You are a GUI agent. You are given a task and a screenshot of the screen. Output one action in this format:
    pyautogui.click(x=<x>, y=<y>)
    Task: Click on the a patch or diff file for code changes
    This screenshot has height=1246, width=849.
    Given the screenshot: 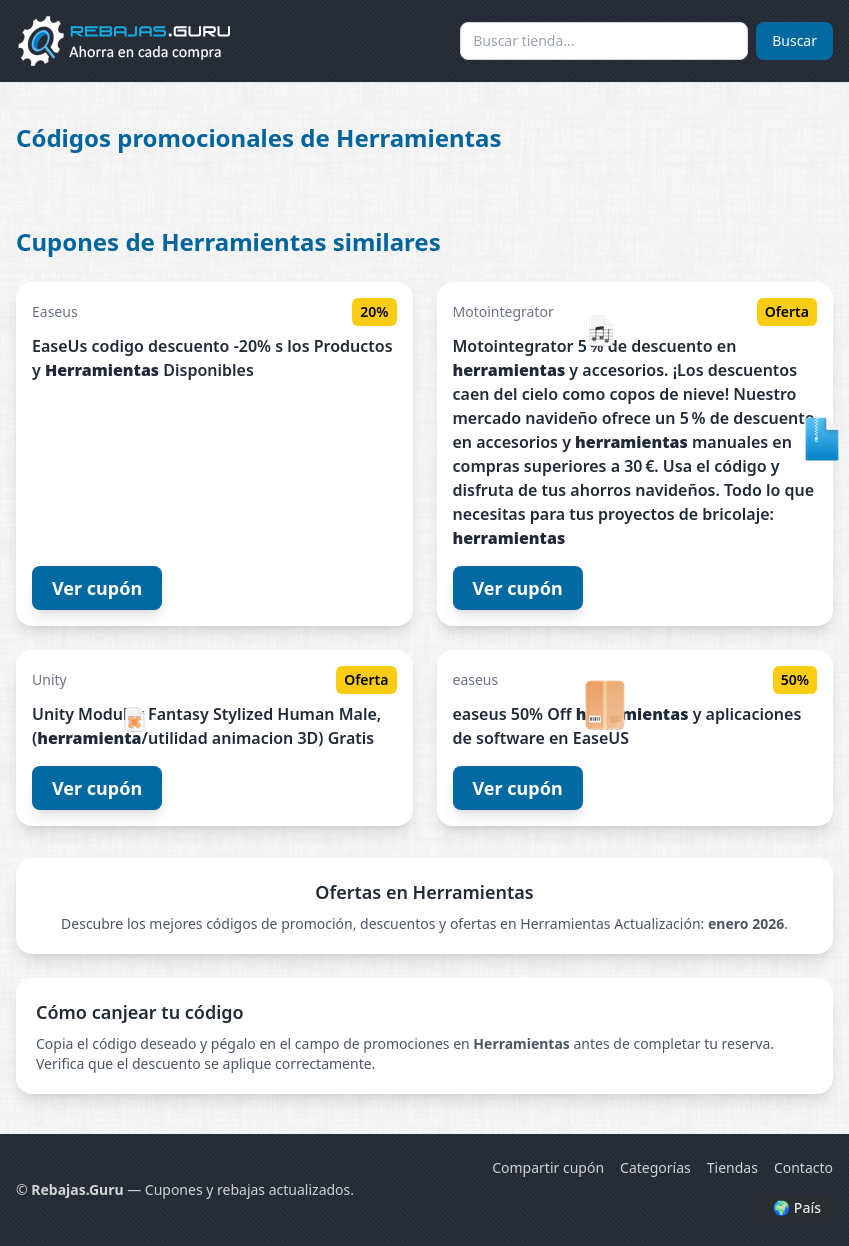 What is the action you would take?
    pyautogui.click(x=134, y=719)
    